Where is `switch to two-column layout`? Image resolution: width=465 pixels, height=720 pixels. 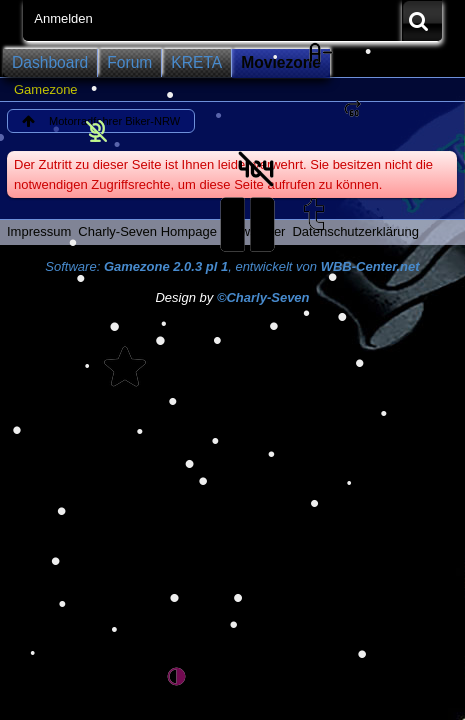
switch to two-column layout is located at coordinates (247, 224).